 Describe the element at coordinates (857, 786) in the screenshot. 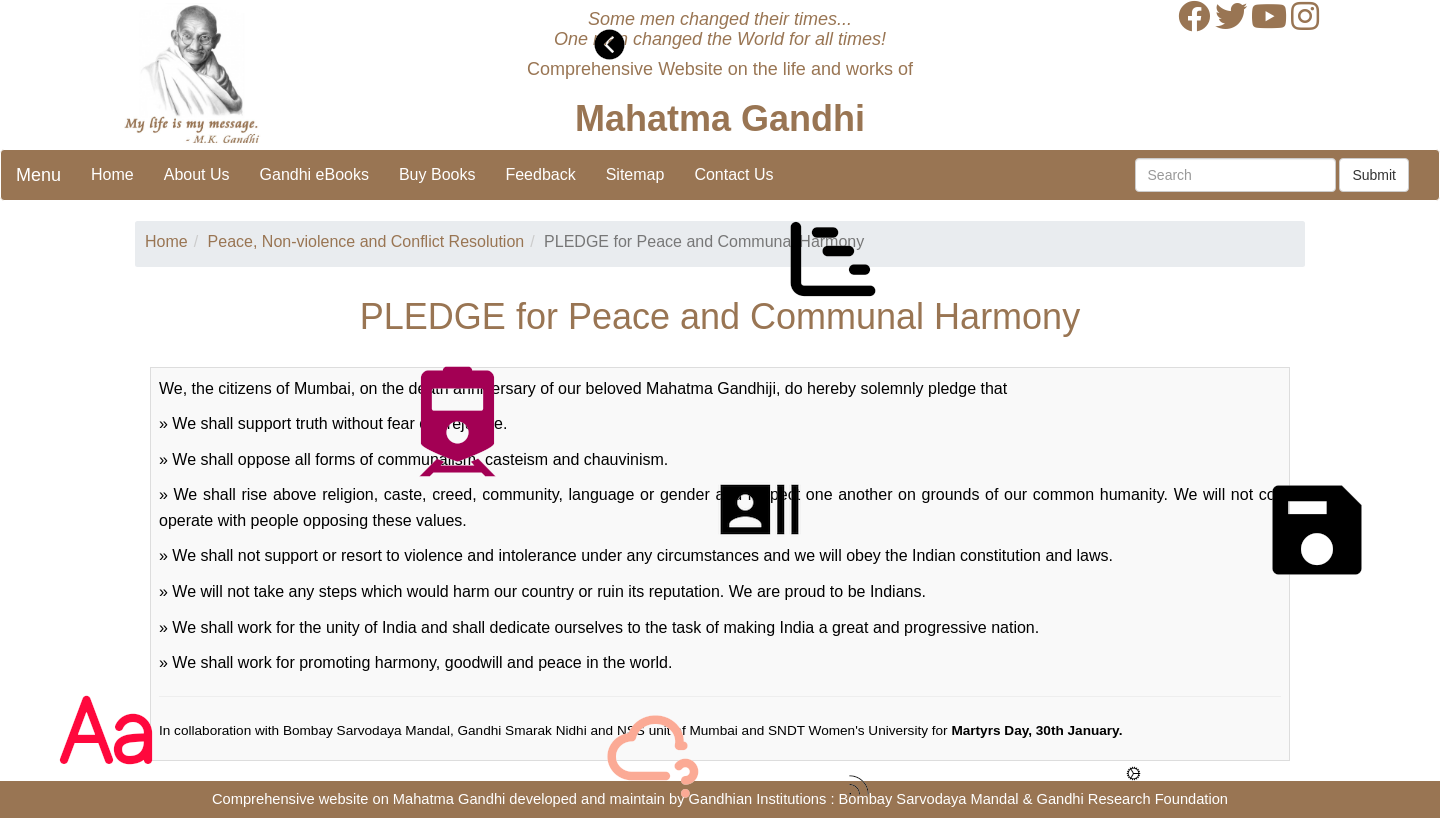

I see `subscribe to RSS feed` at that location.